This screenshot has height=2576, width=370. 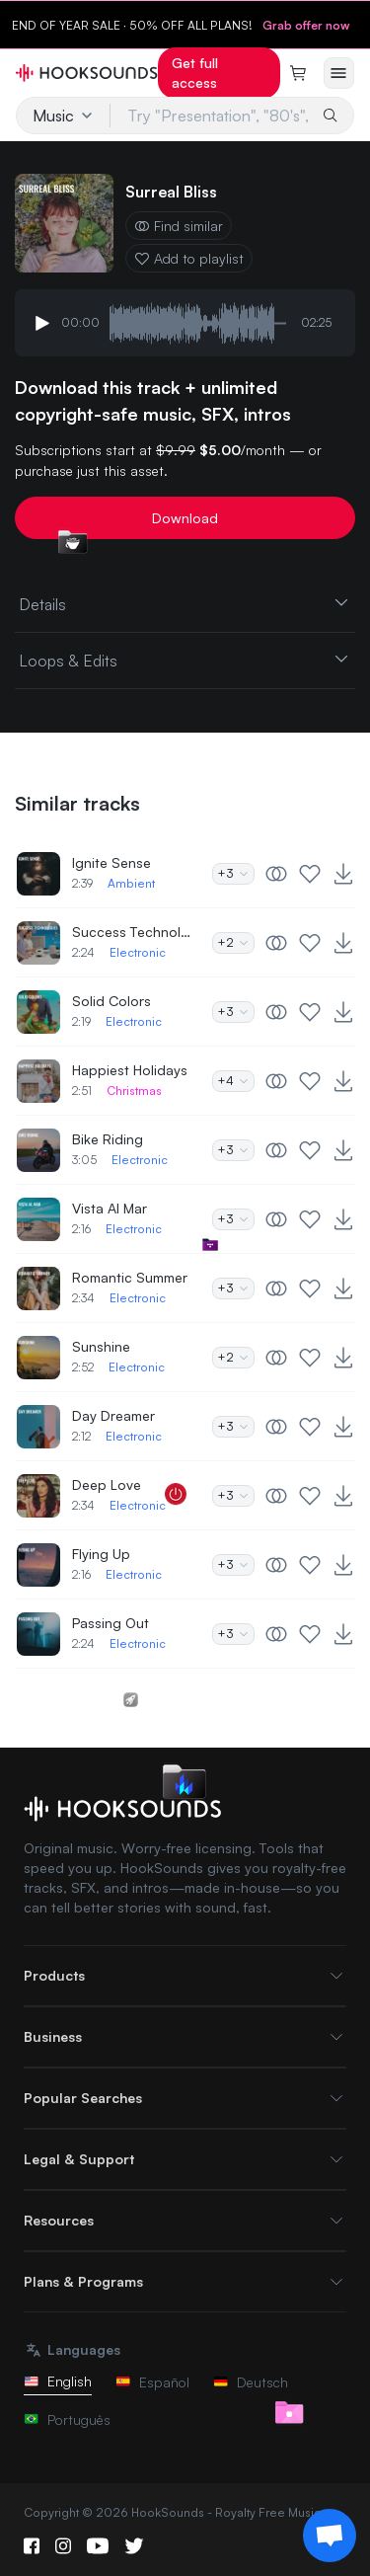 I want to click on folder containing coffeescript project files, so click(x=72, y=542).